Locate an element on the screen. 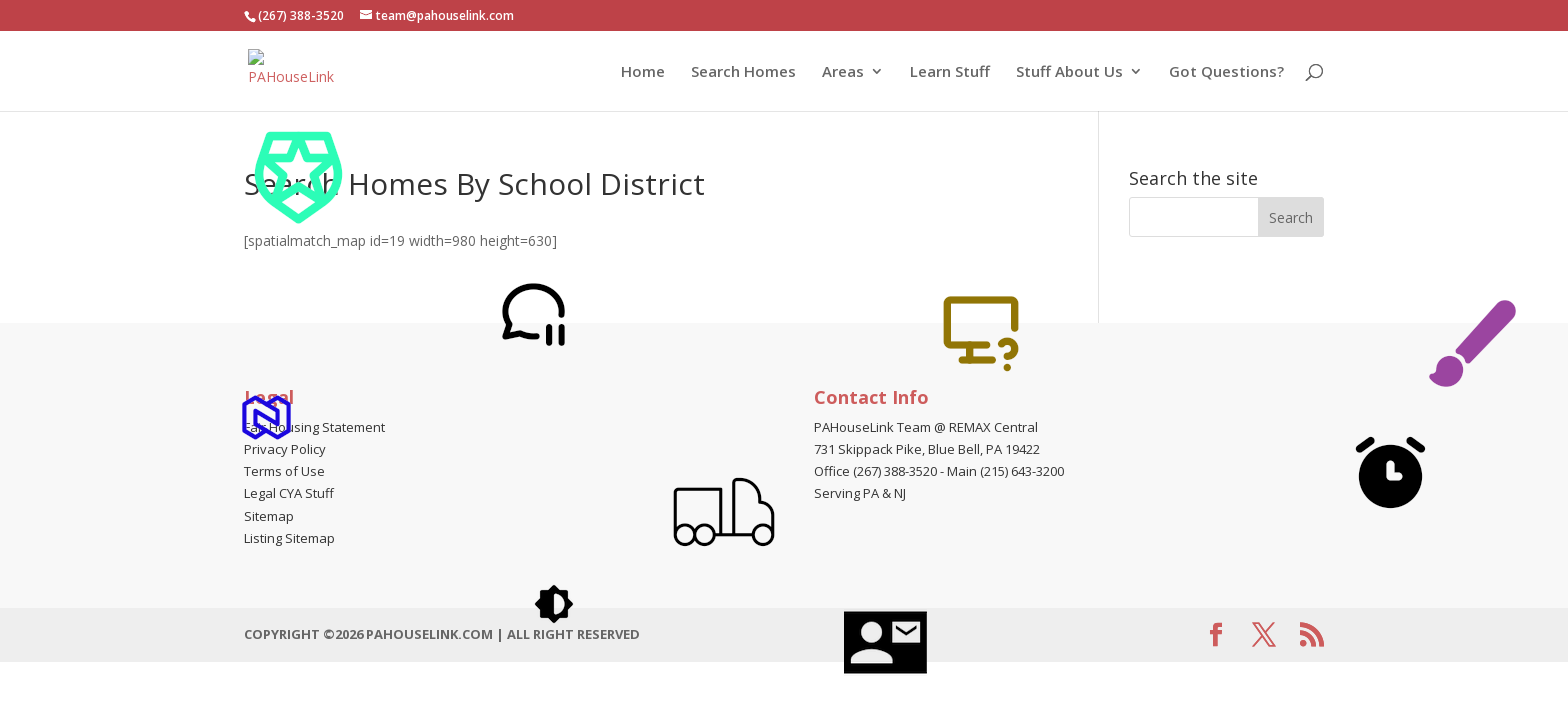 Image resolution: width=1568 pixels, height=720 pixels. access contact information via email is located at coordinates (885, 642).